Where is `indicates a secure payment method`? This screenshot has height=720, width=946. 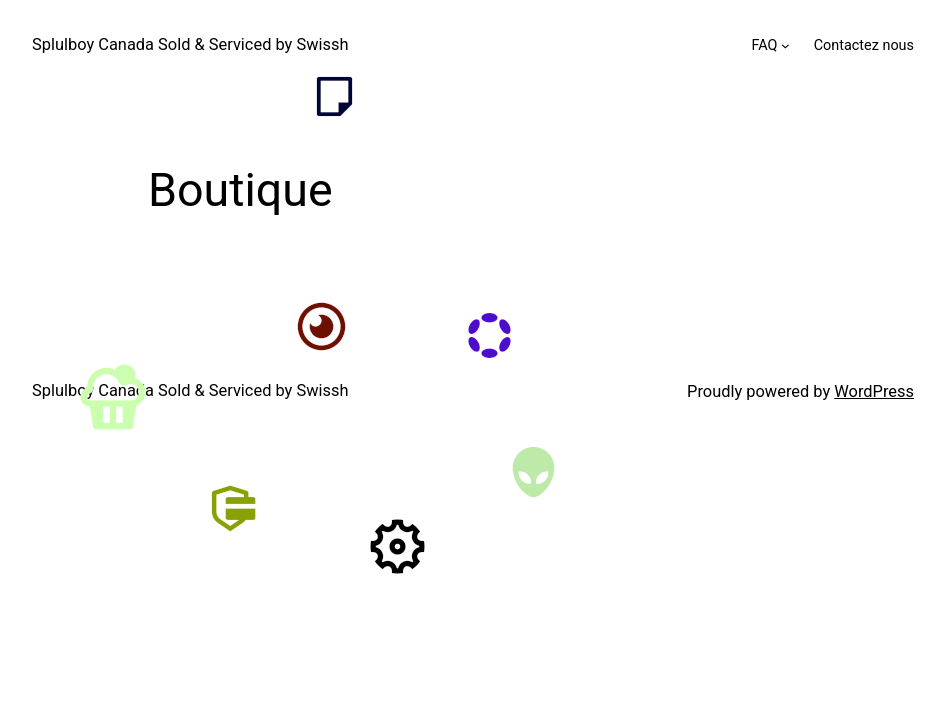 indicates a secure payment method is located at coordinates (232, 508).